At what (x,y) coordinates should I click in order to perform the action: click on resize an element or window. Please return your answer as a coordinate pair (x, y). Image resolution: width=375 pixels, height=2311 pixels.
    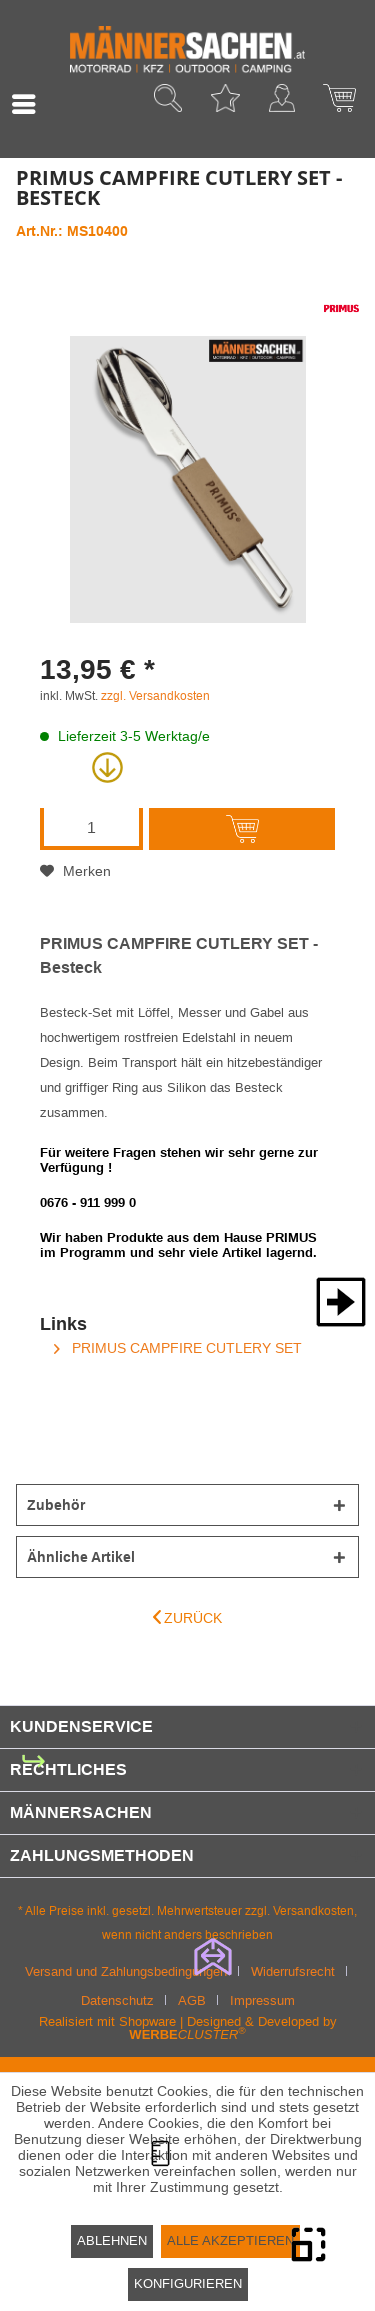
    Looking at the image, I should click on (308, 2244).